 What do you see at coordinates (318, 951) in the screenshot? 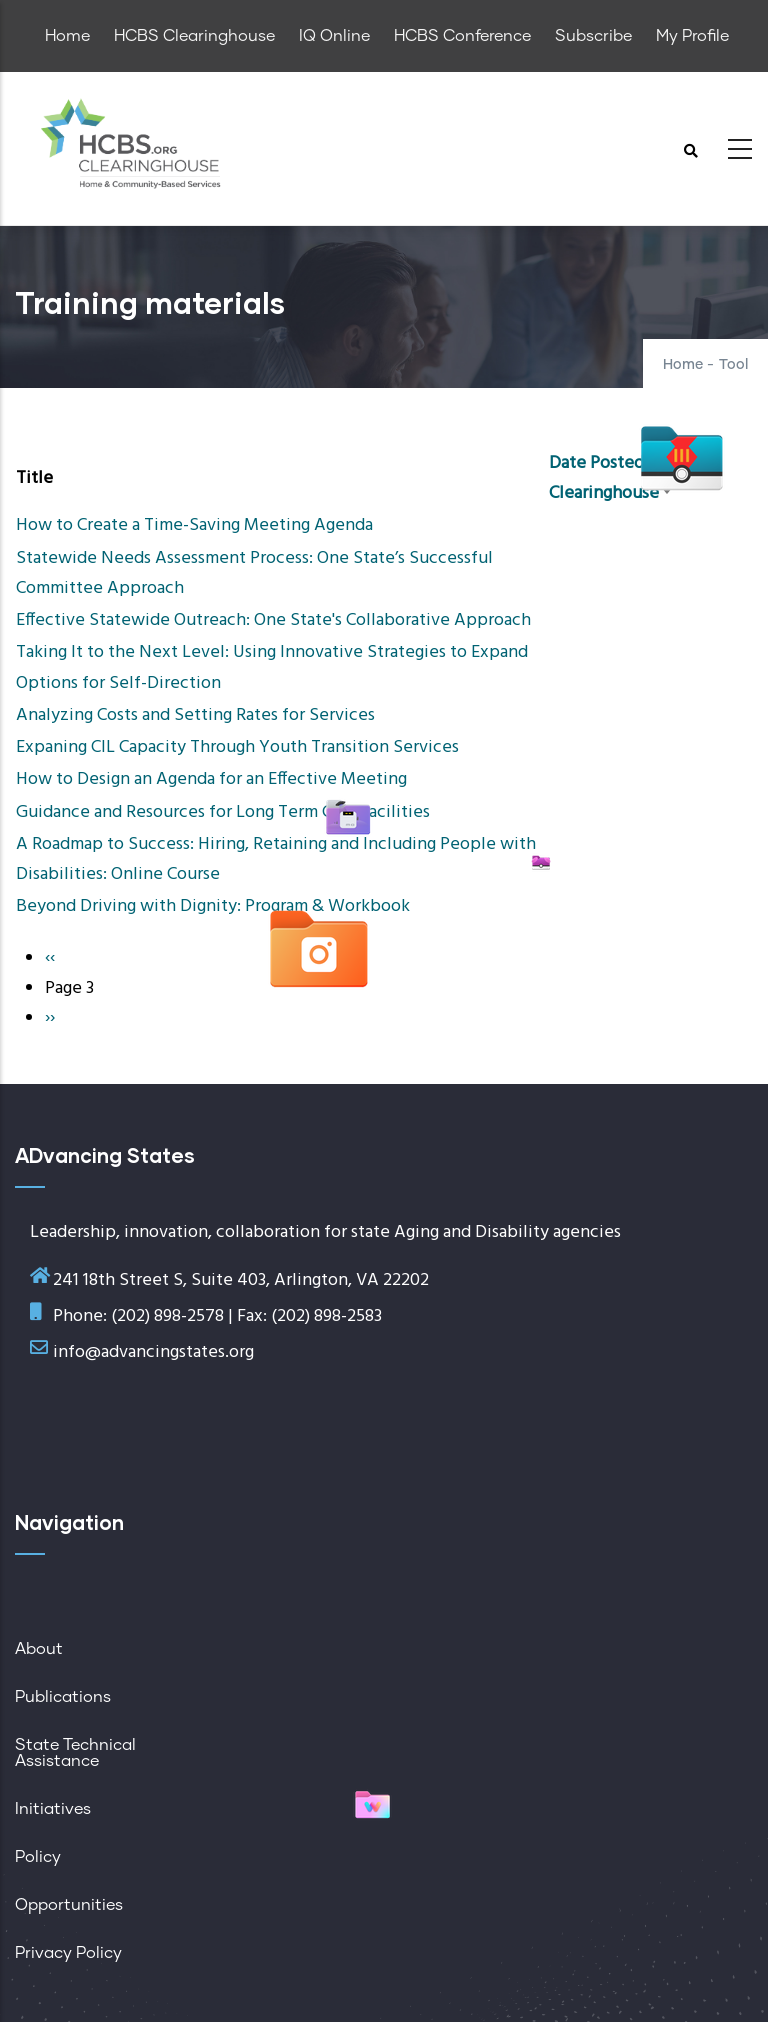
I see `open 4K Stogram downloads folder` at bounding box center [318, 951].